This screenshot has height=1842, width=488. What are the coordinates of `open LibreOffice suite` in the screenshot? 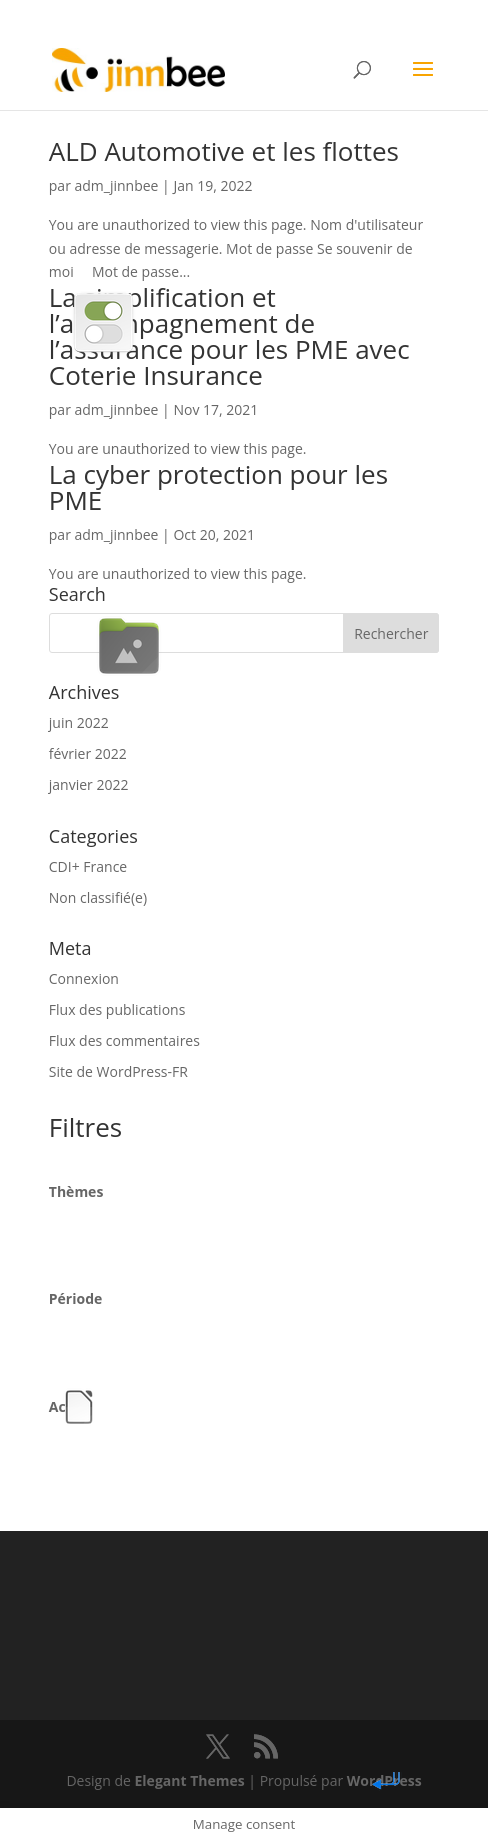 It's located at (79, 1407).